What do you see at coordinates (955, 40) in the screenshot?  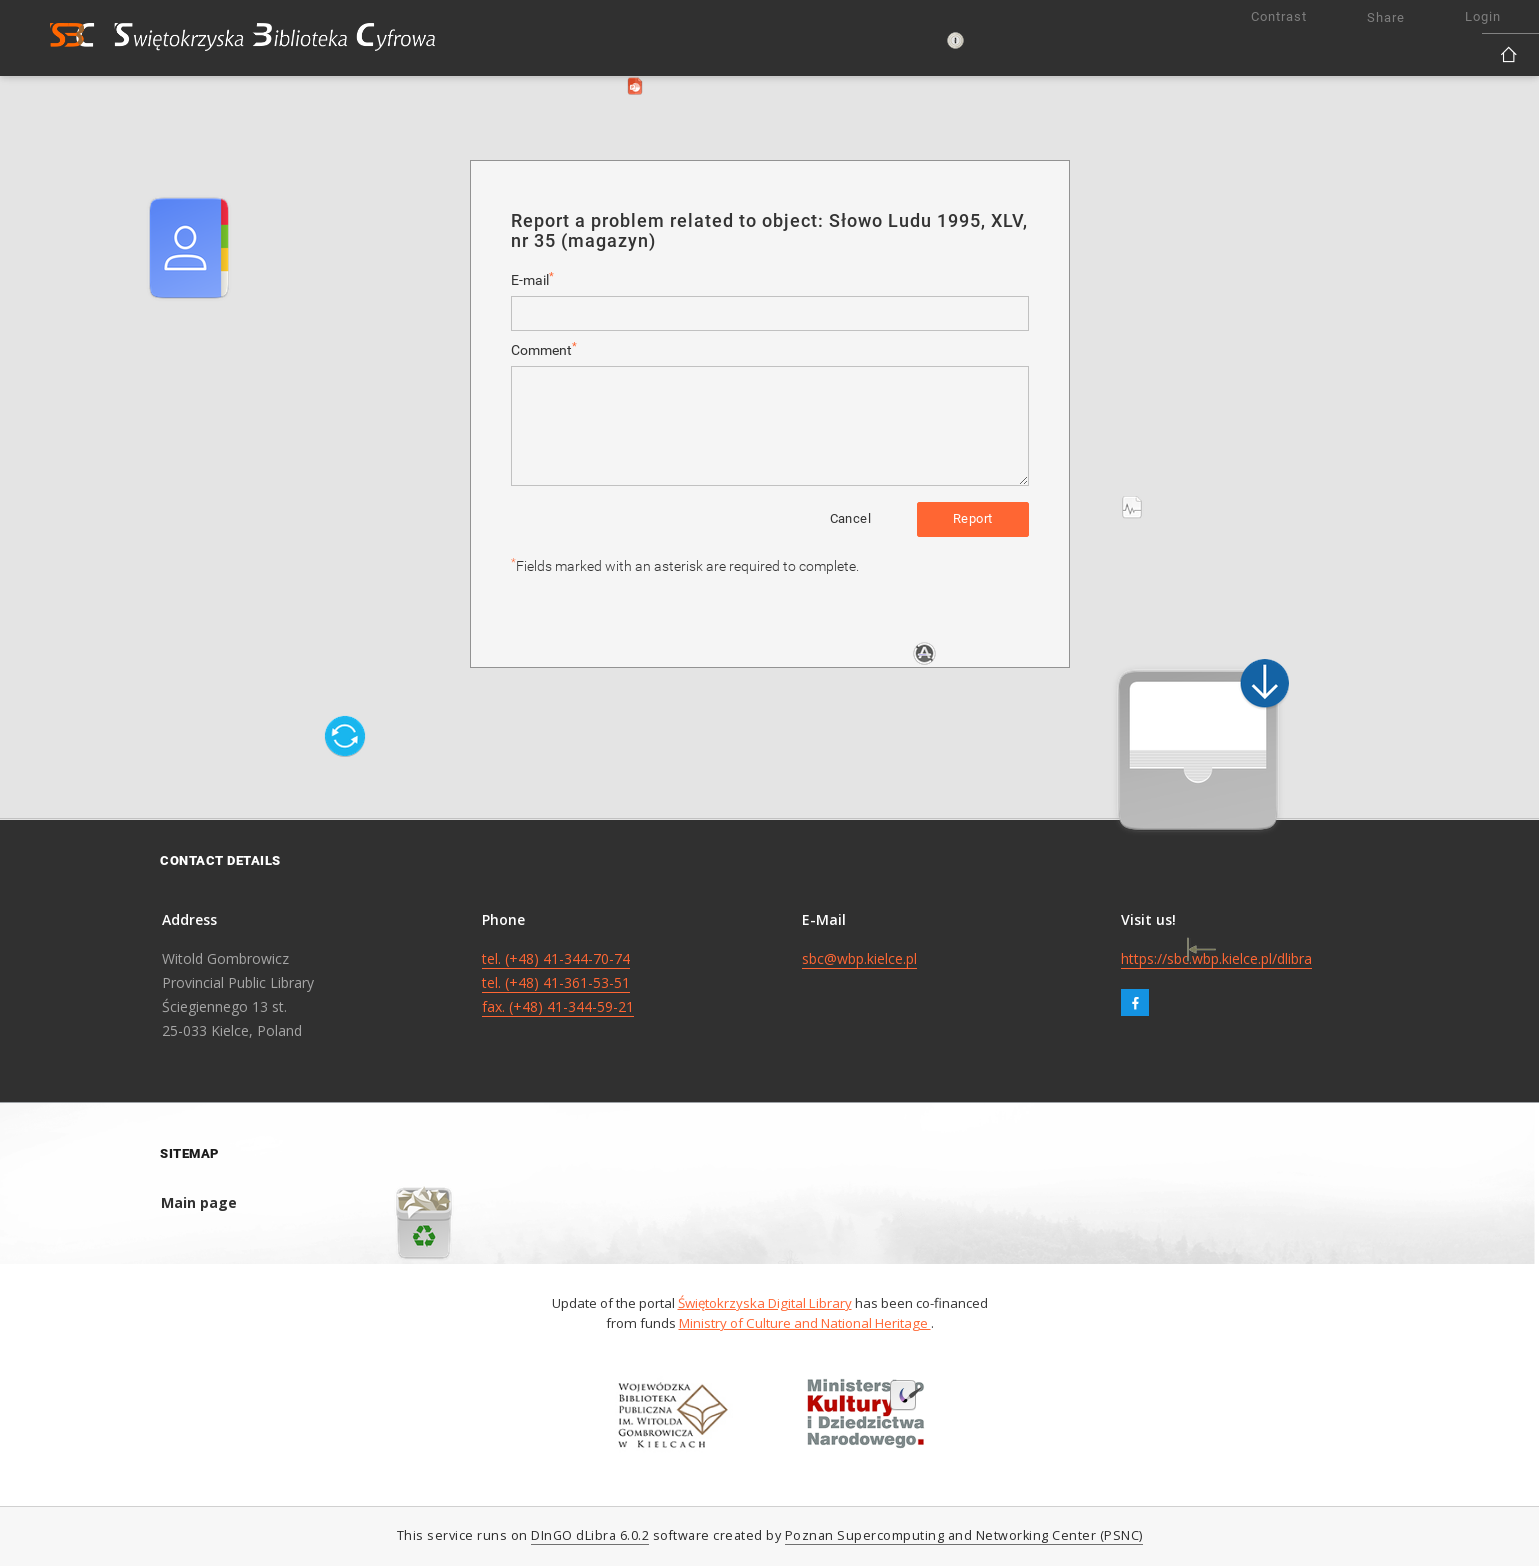 I see `open passwords and keys manager` at bounding box center [955, 40].